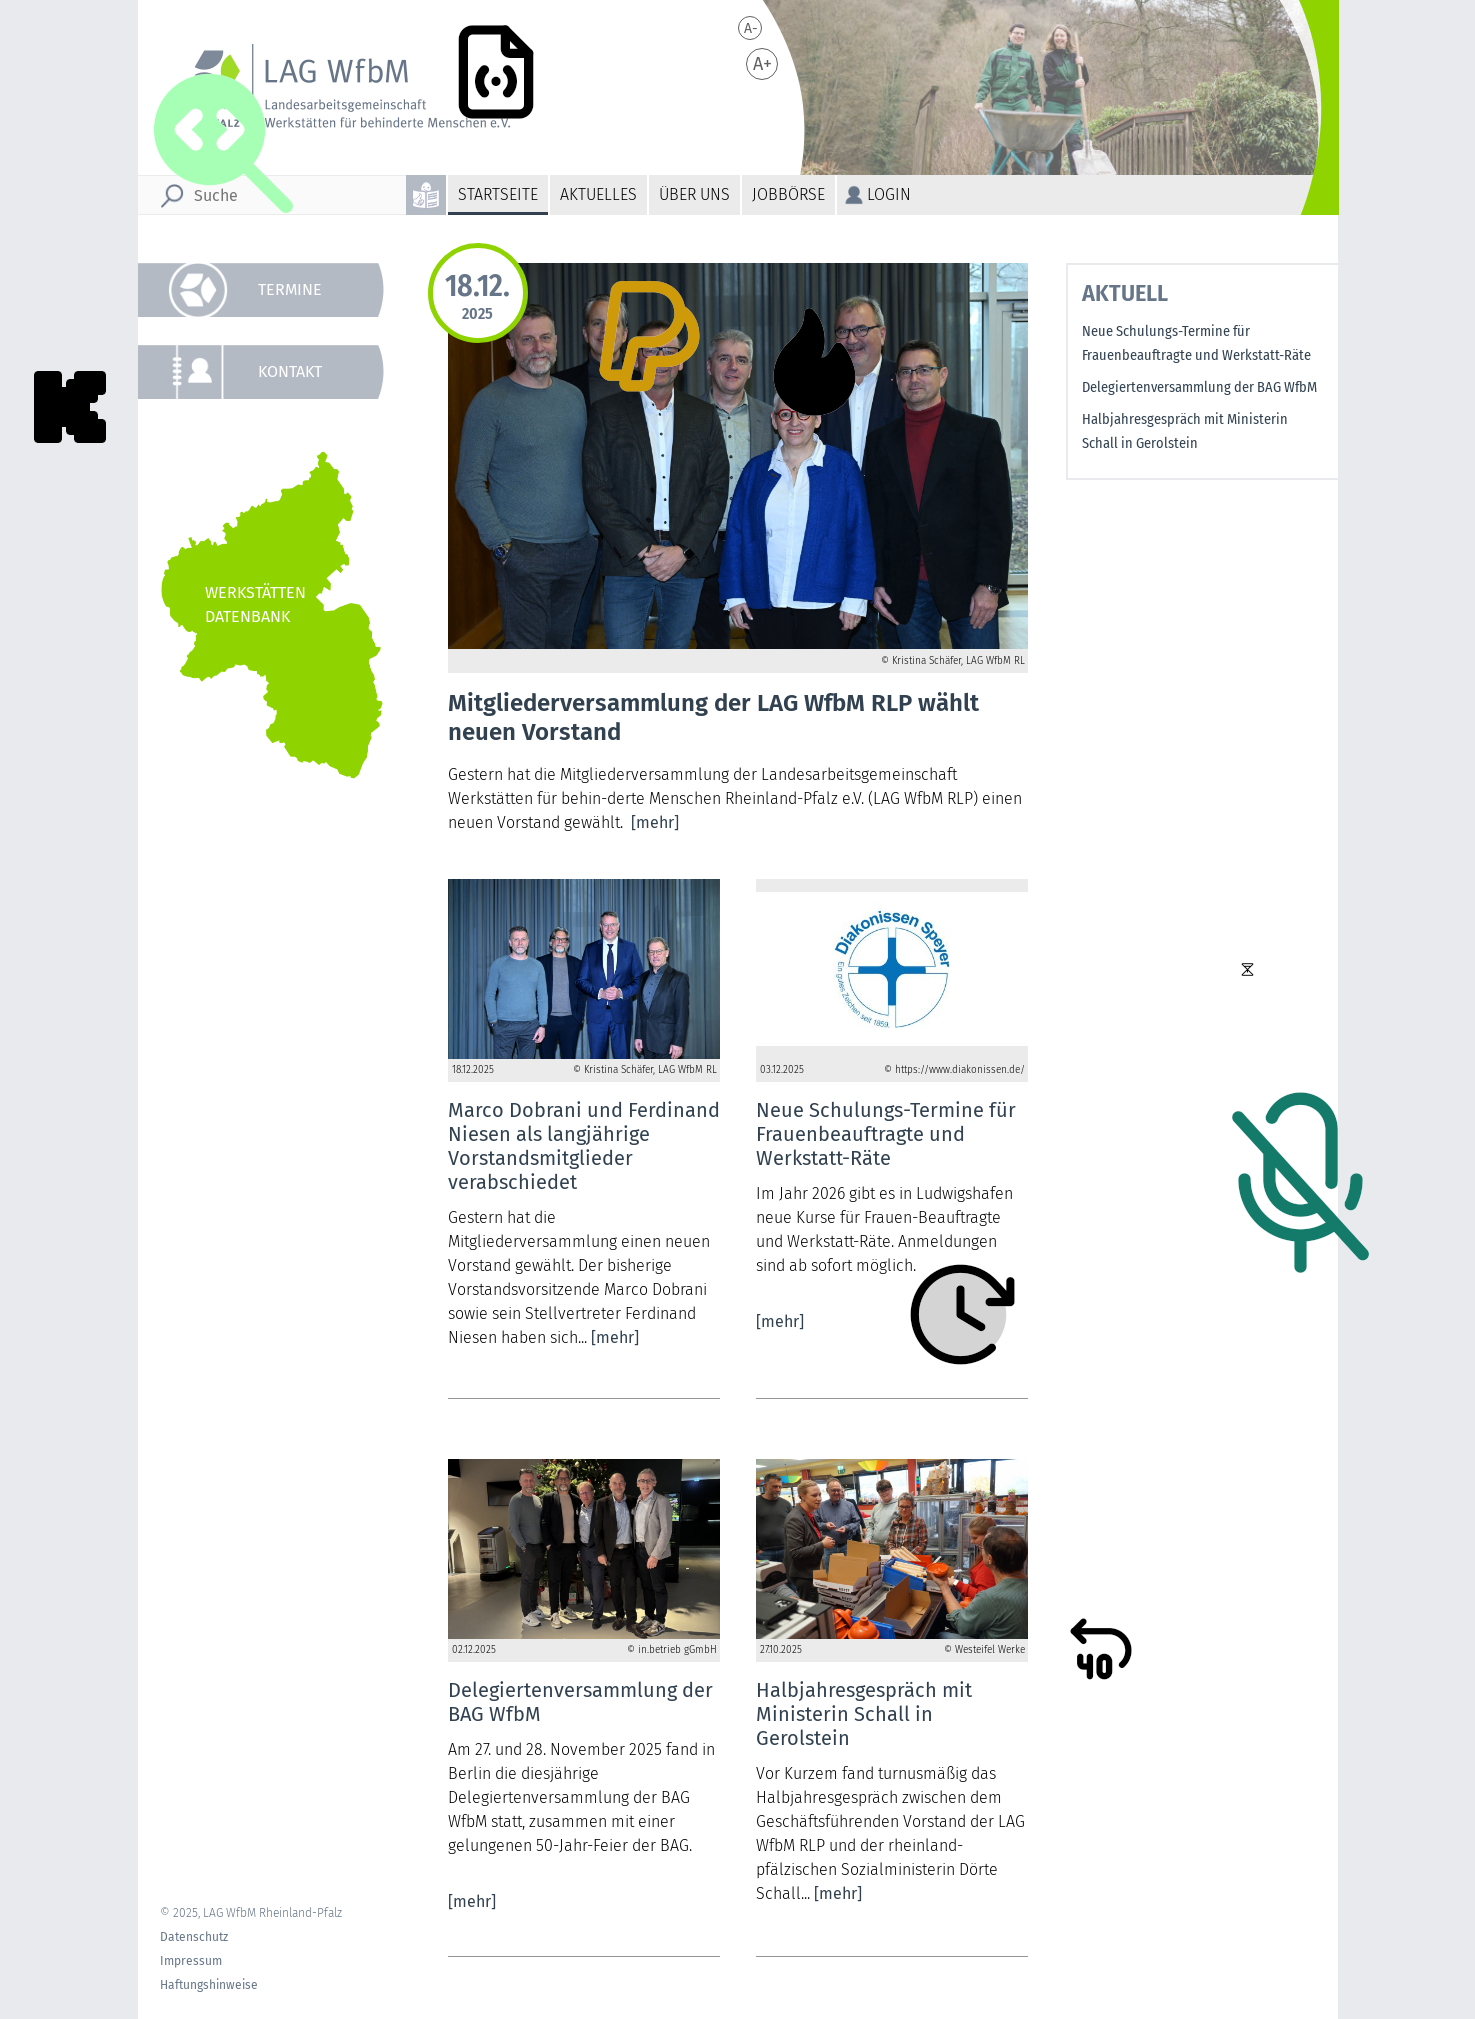 This screenshot has width=1475, height=2019. What do you see at coordinates (1300, 1179) in the screenshot?
I see `mute your microphone` at bounding box center [1300, 1179].